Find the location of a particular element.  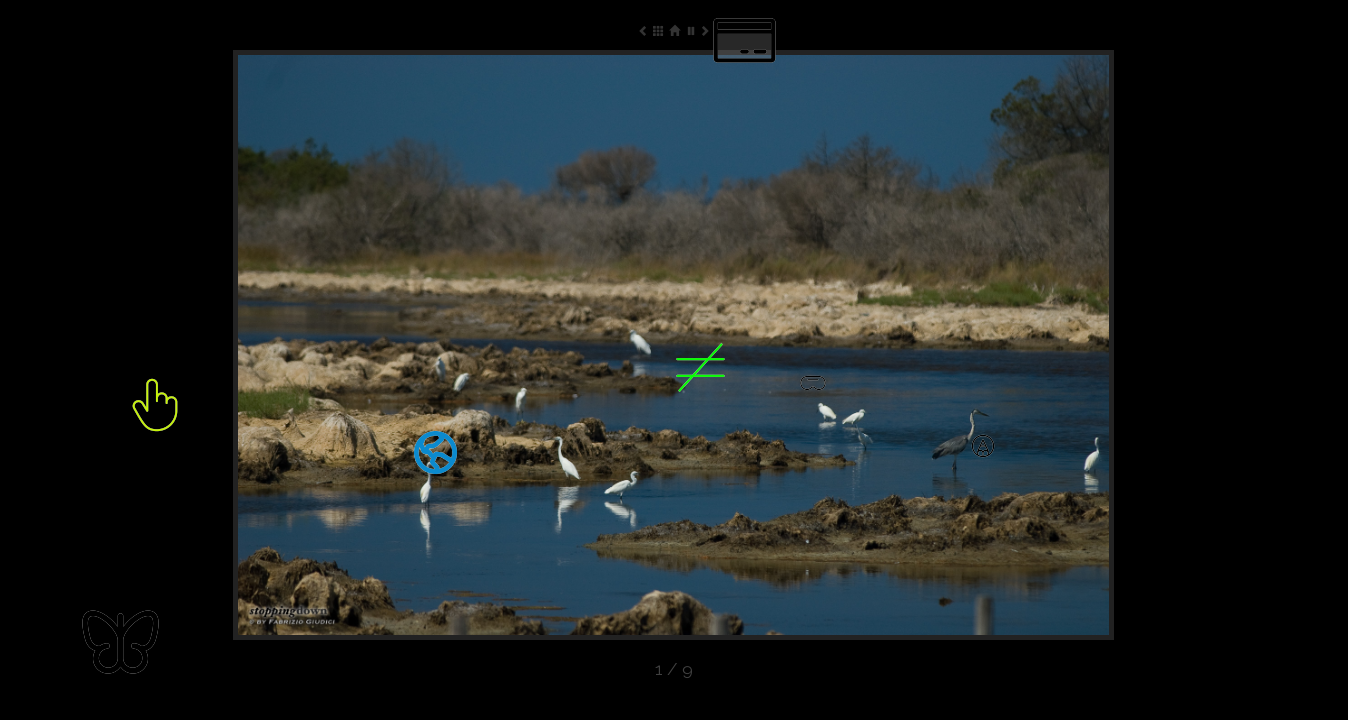

tap or click to select an item is located at coordinates (155, 405).